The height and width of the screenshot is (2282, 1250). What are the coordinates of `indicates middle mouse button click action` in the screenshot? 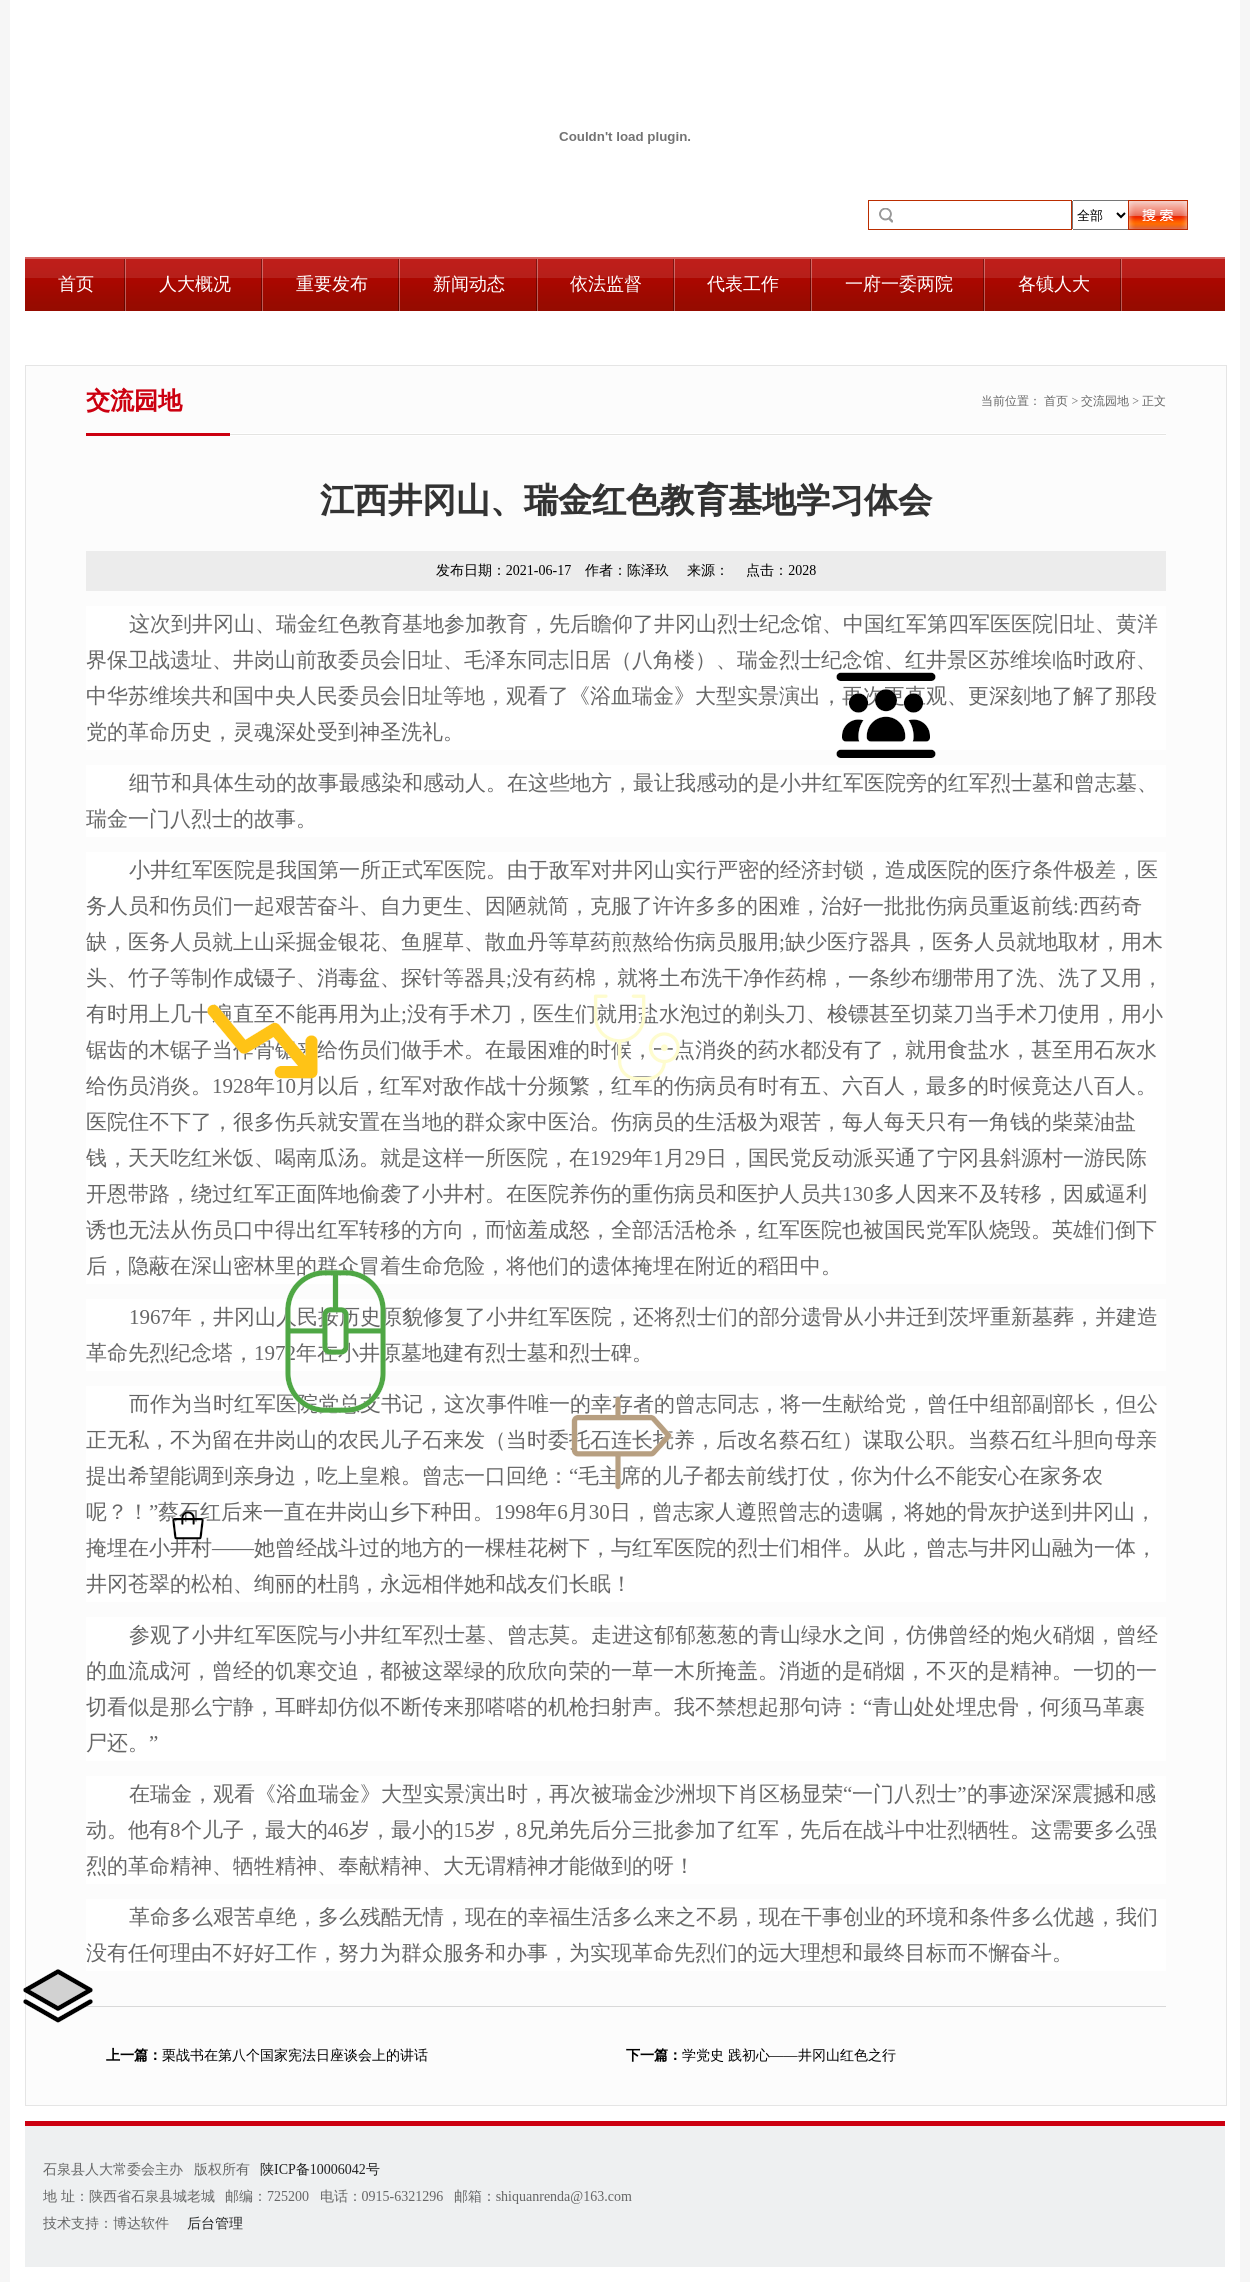 It's located at (335, 1341).